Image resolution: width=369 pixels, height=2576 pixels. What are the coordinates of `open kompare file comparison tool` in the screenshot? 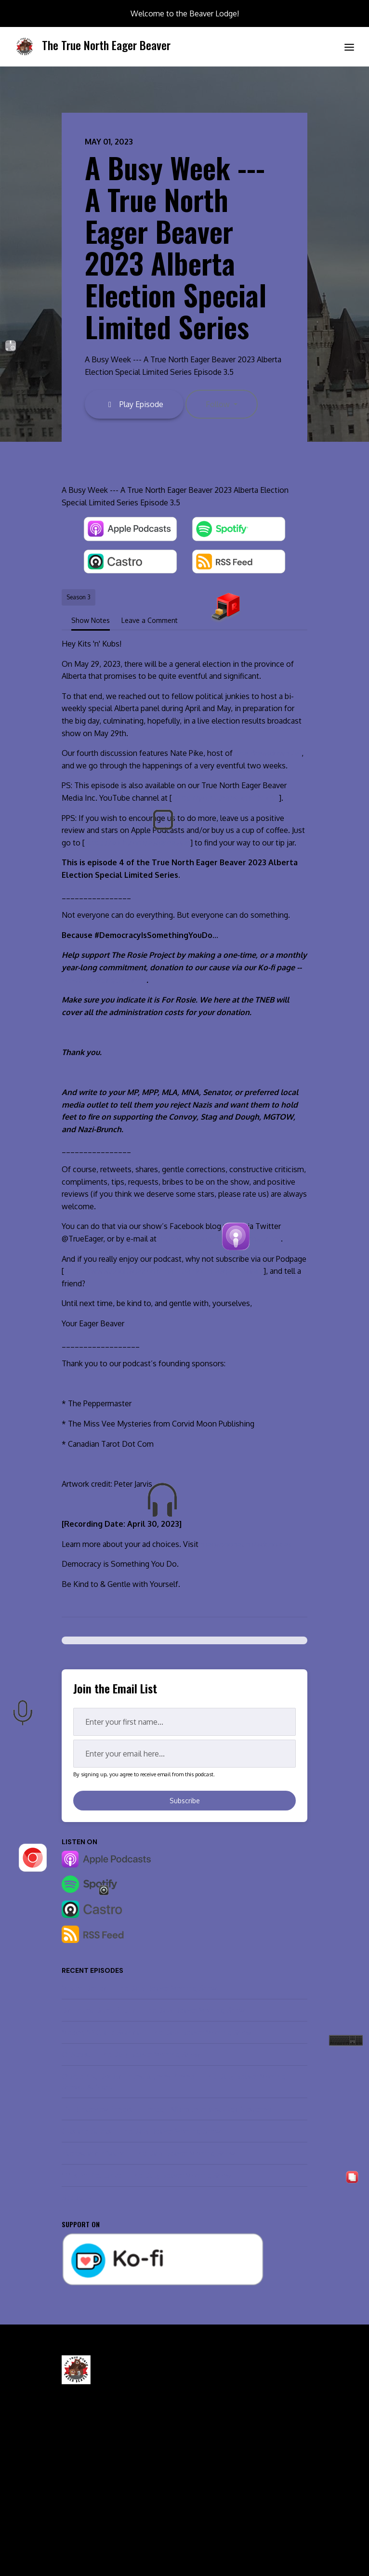 It's located at (352, 2177).